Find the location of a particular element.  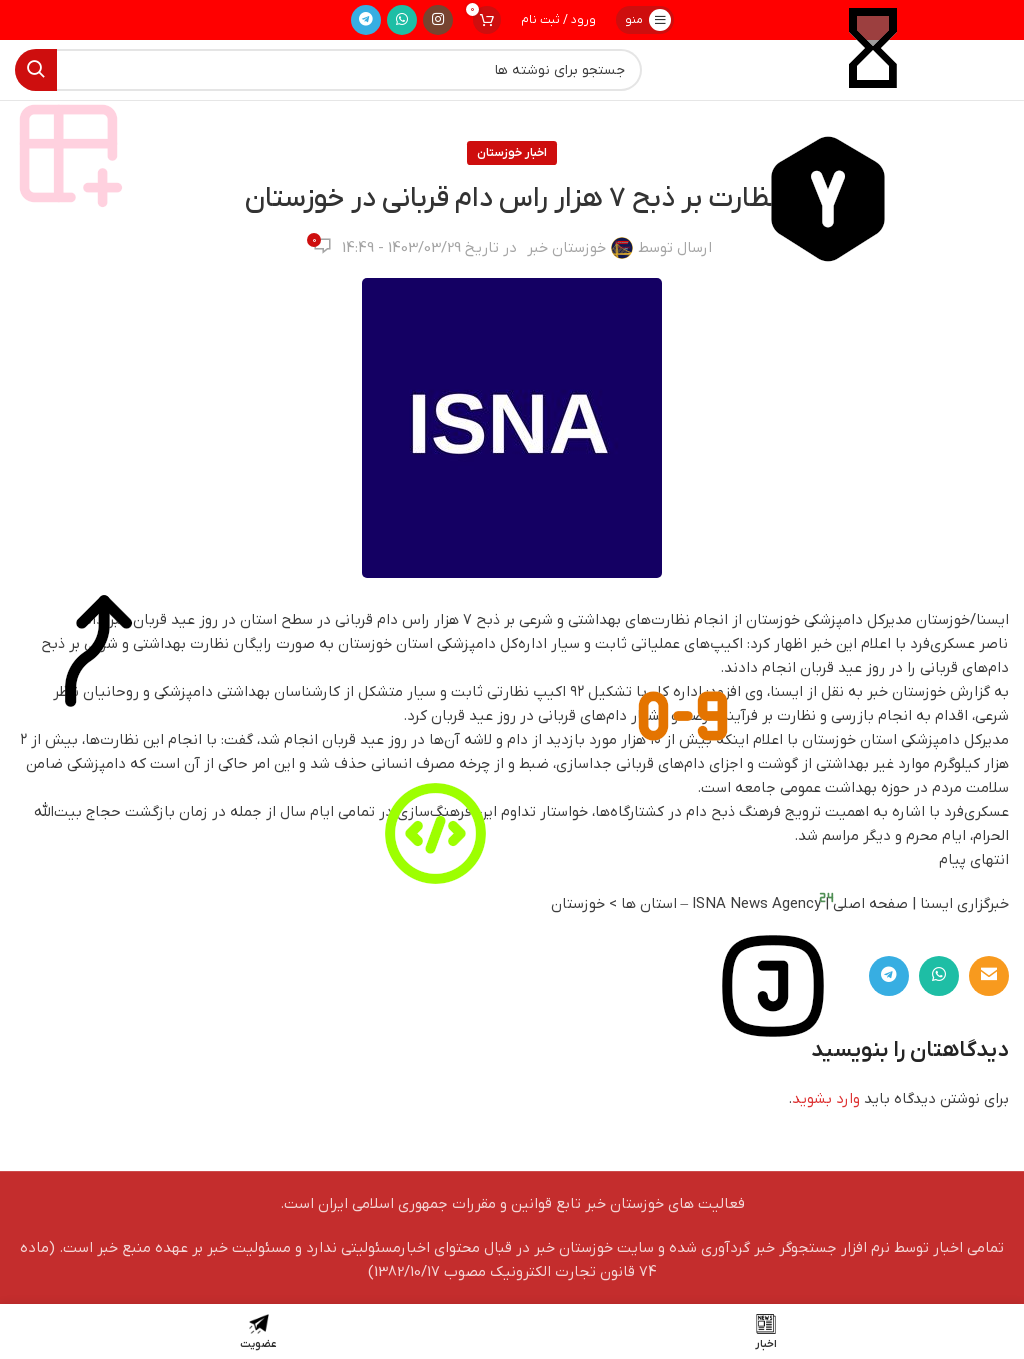

indicates 24-hour time format or availability is located at coordinates (826, 897).